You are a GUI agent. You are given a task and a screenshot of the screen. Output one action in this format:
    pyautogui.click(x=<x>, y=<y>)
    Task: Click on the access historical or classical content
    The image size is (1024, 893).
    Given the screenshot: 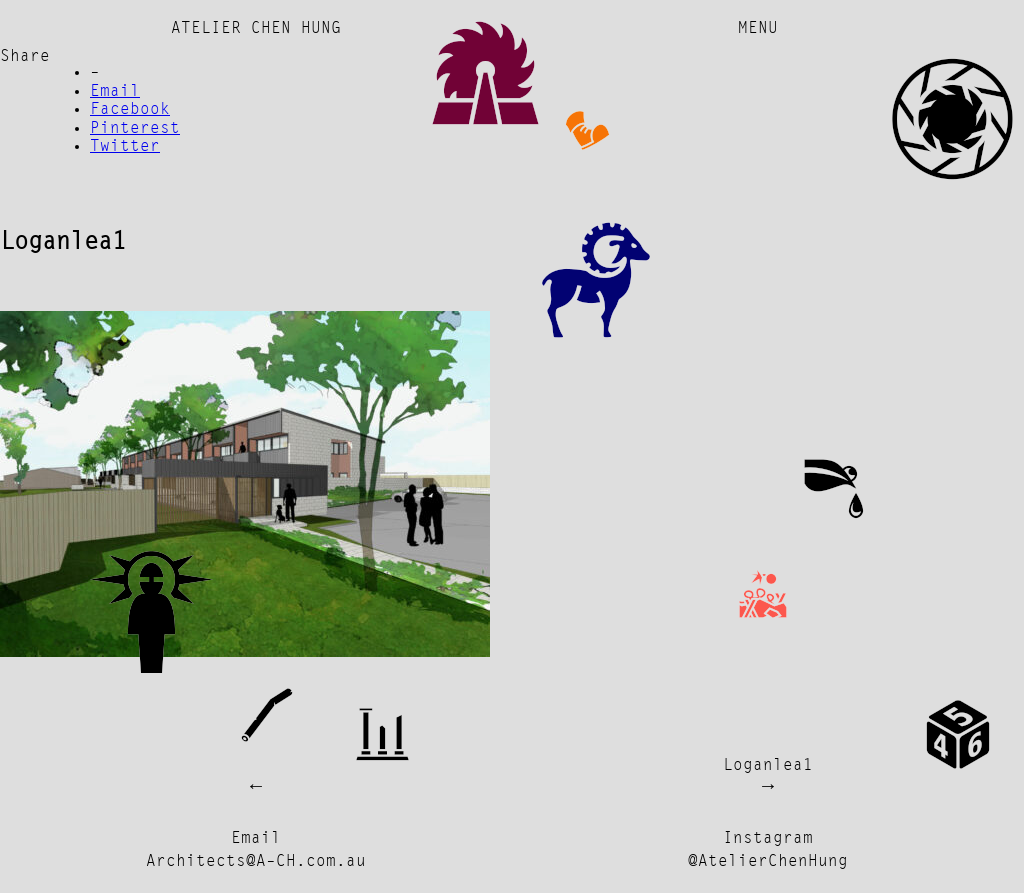 What is the action you would take?
    pyautogui.click(x=382, y=733)
    